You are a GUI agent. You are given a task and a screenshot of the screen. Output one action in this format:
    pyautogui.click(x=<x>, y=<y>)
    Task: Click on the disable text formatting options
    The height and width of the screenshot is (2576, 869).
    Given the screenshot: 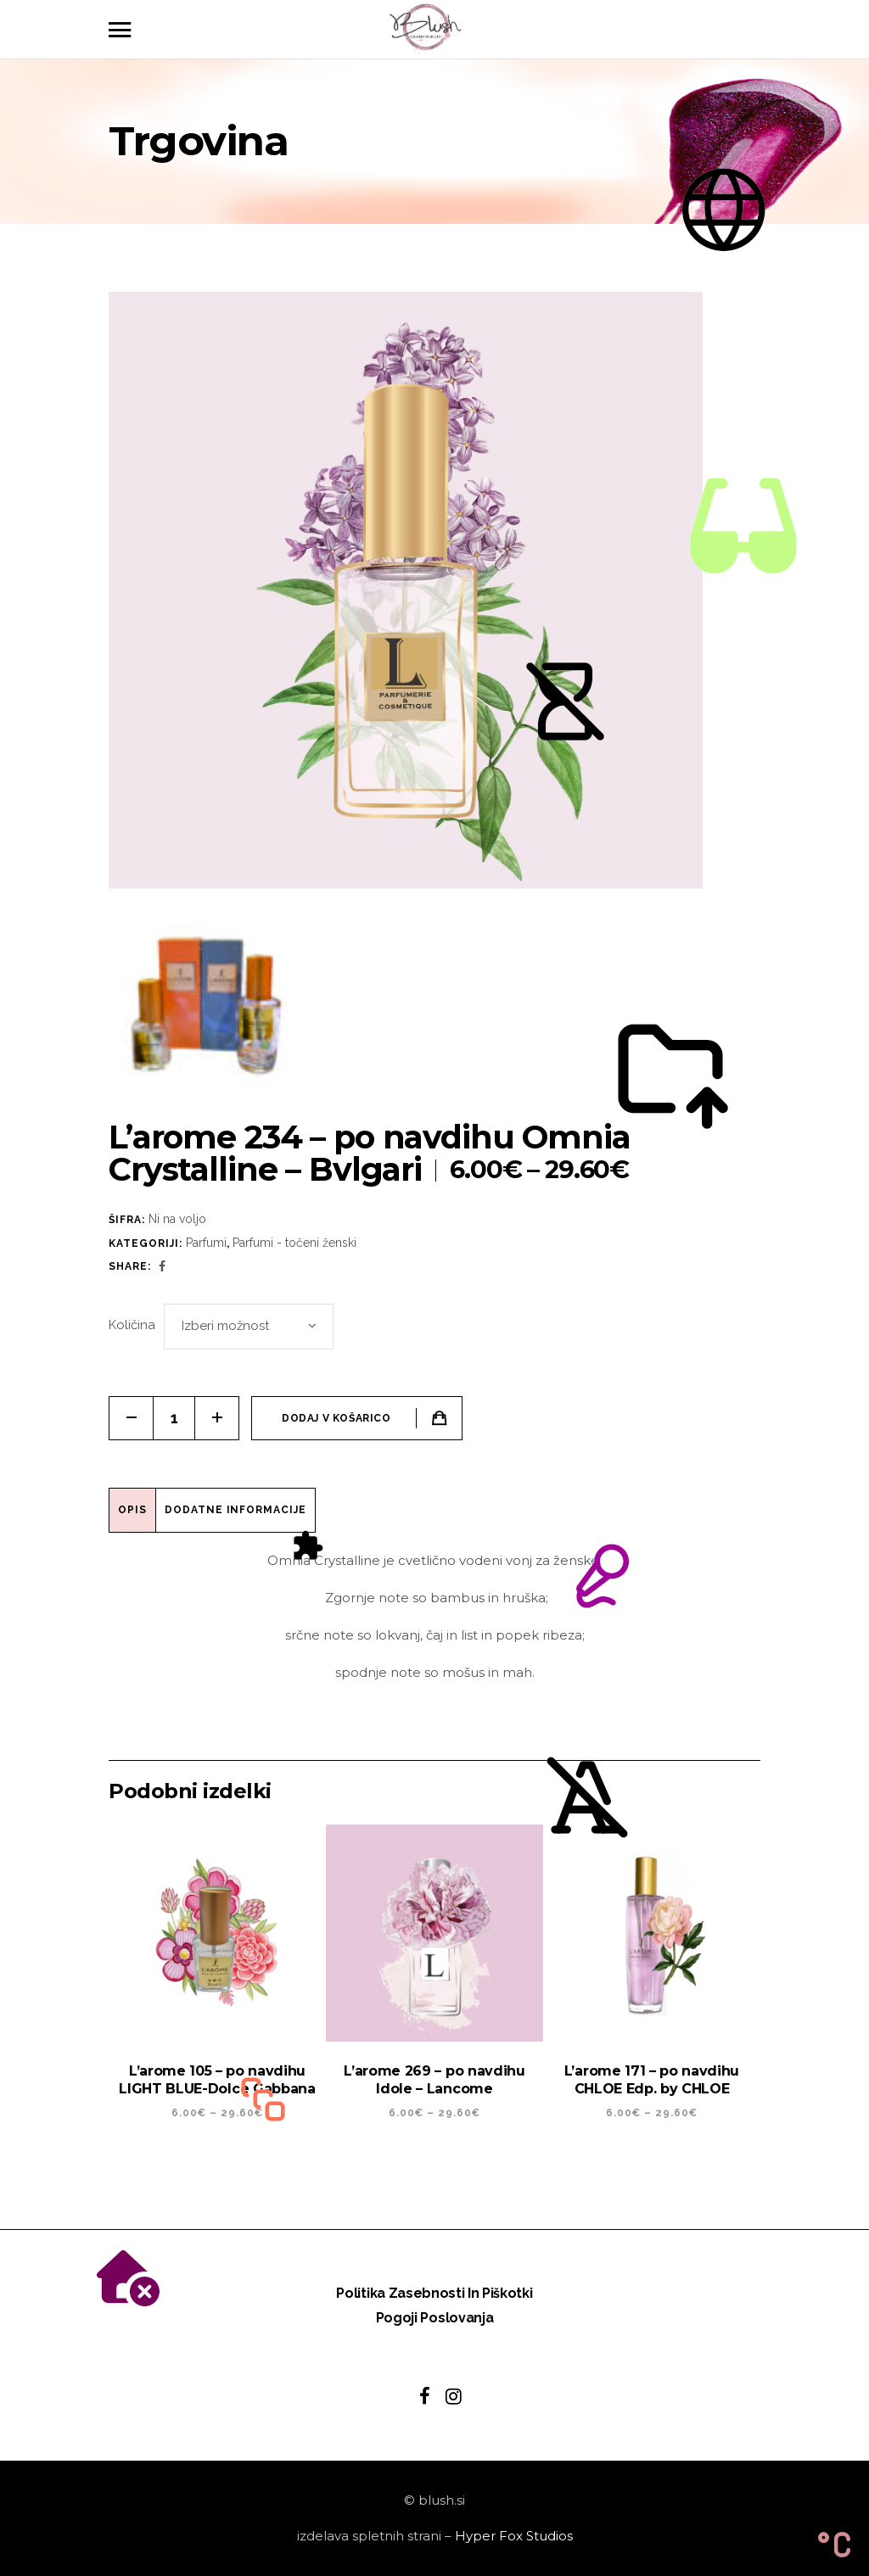 What is the action you would take?
    pyautogui.click(x=587, y=1797)
    